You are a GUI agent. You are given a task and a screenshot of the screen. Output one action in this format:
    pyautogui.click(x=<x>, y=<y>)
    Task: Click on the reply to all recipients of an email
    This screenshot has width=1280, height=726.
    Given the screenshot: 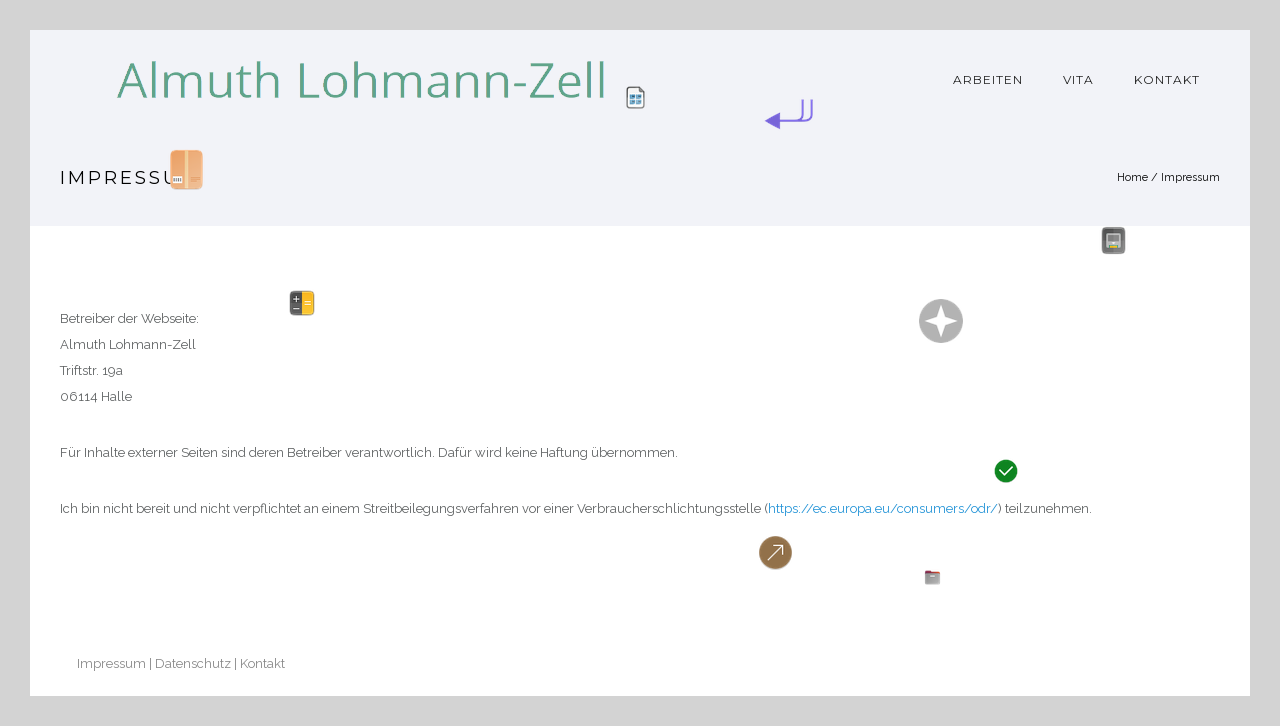 What is the action you would take?
    pyautogui.click(x=788, y=114)
    